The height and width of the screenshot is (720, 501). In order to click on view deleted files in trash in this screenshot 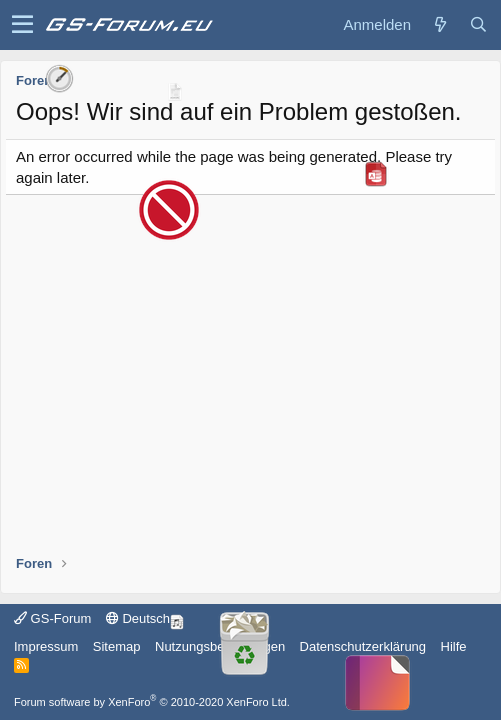, I will do `click(244, 643)`.